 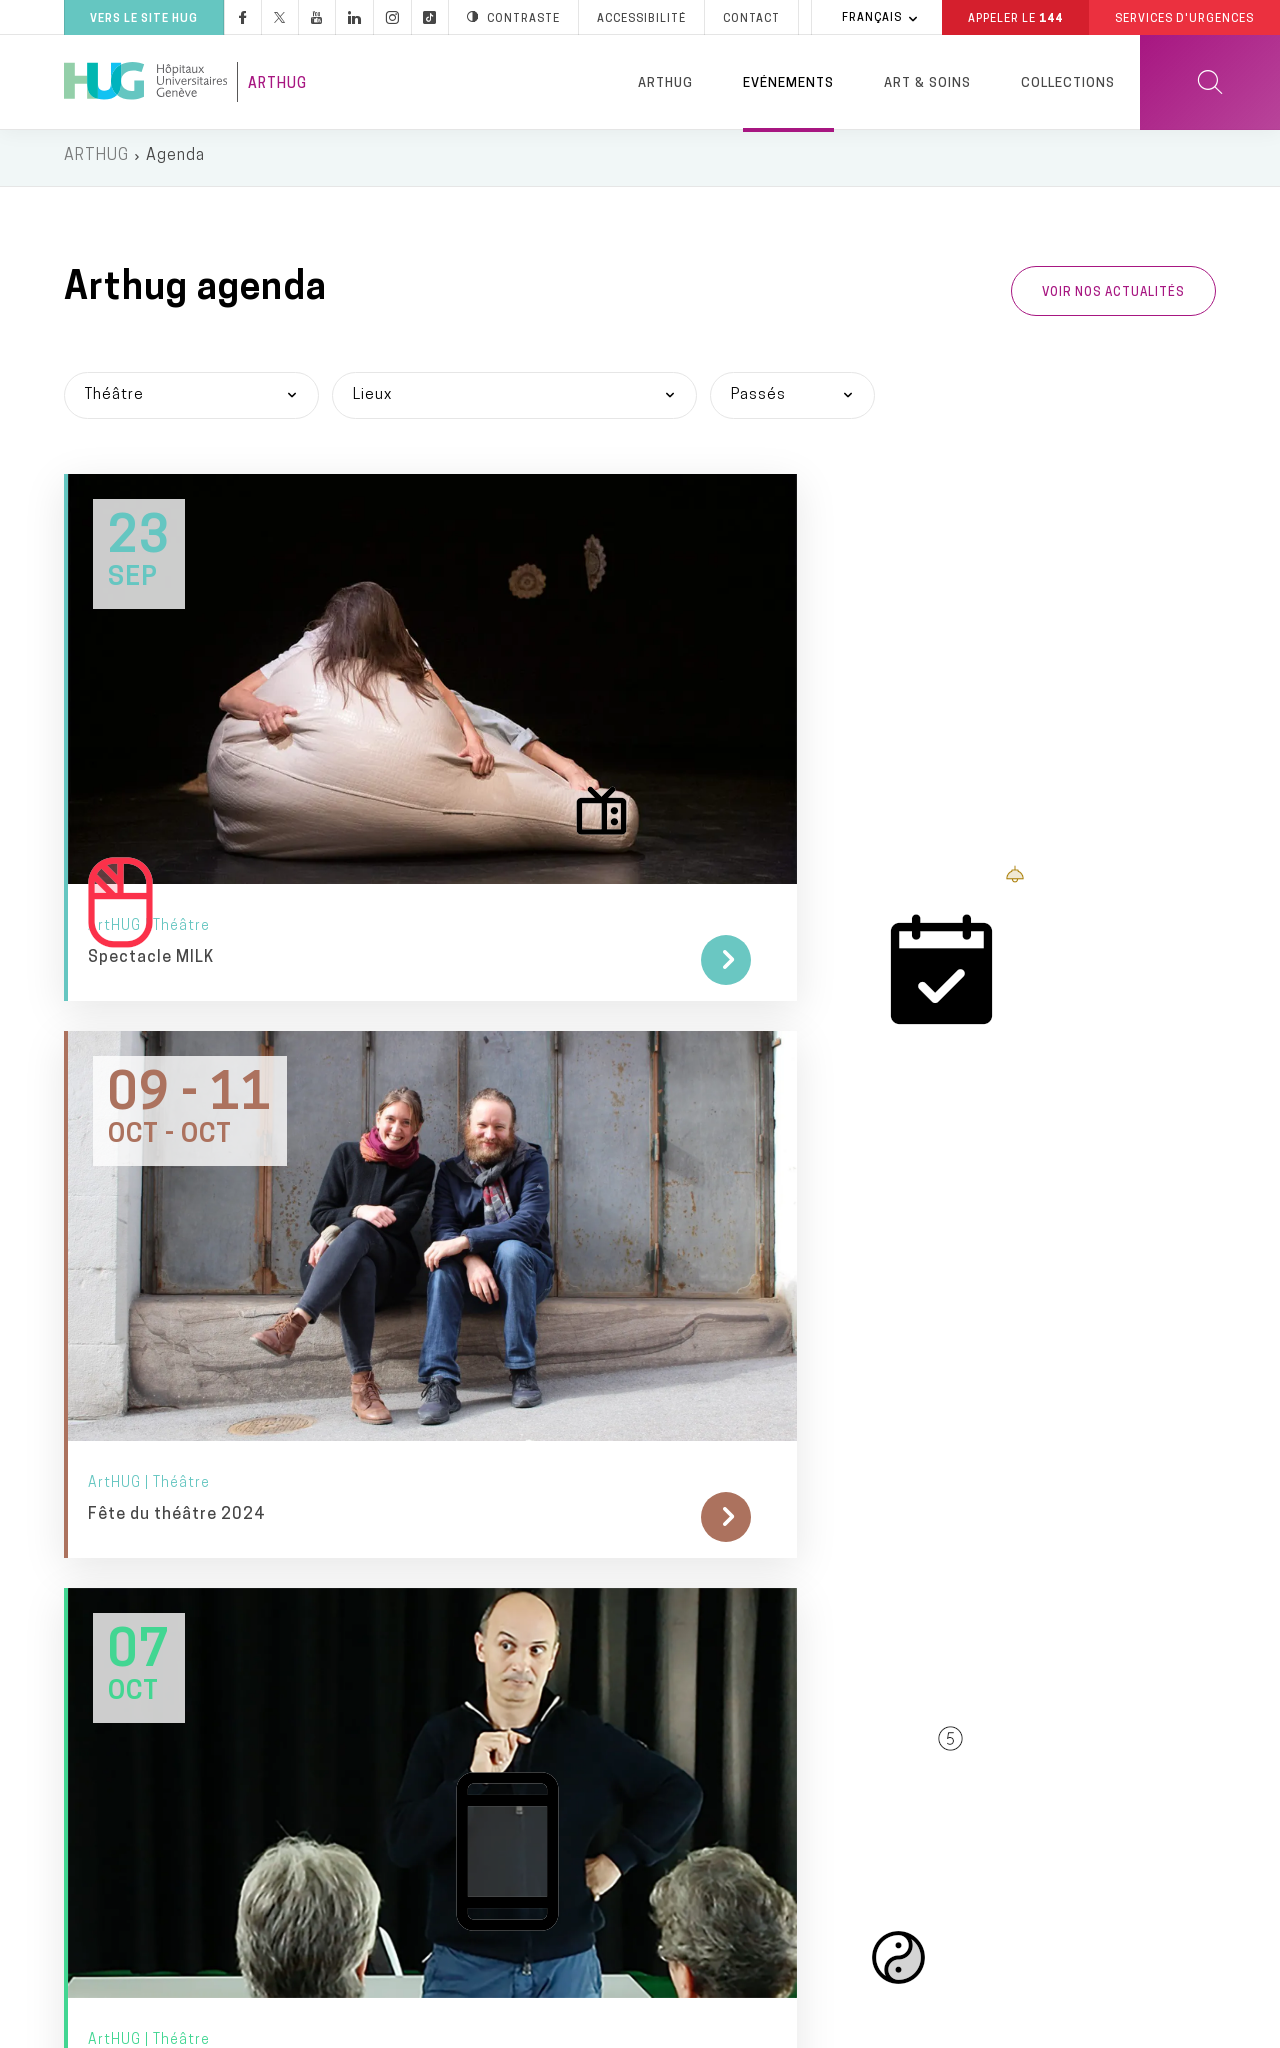 What do you see at coordinates (898, 1957) in the screenshot?
I see `toggle balance or harmony mode` at bounding box center [898, 1957].